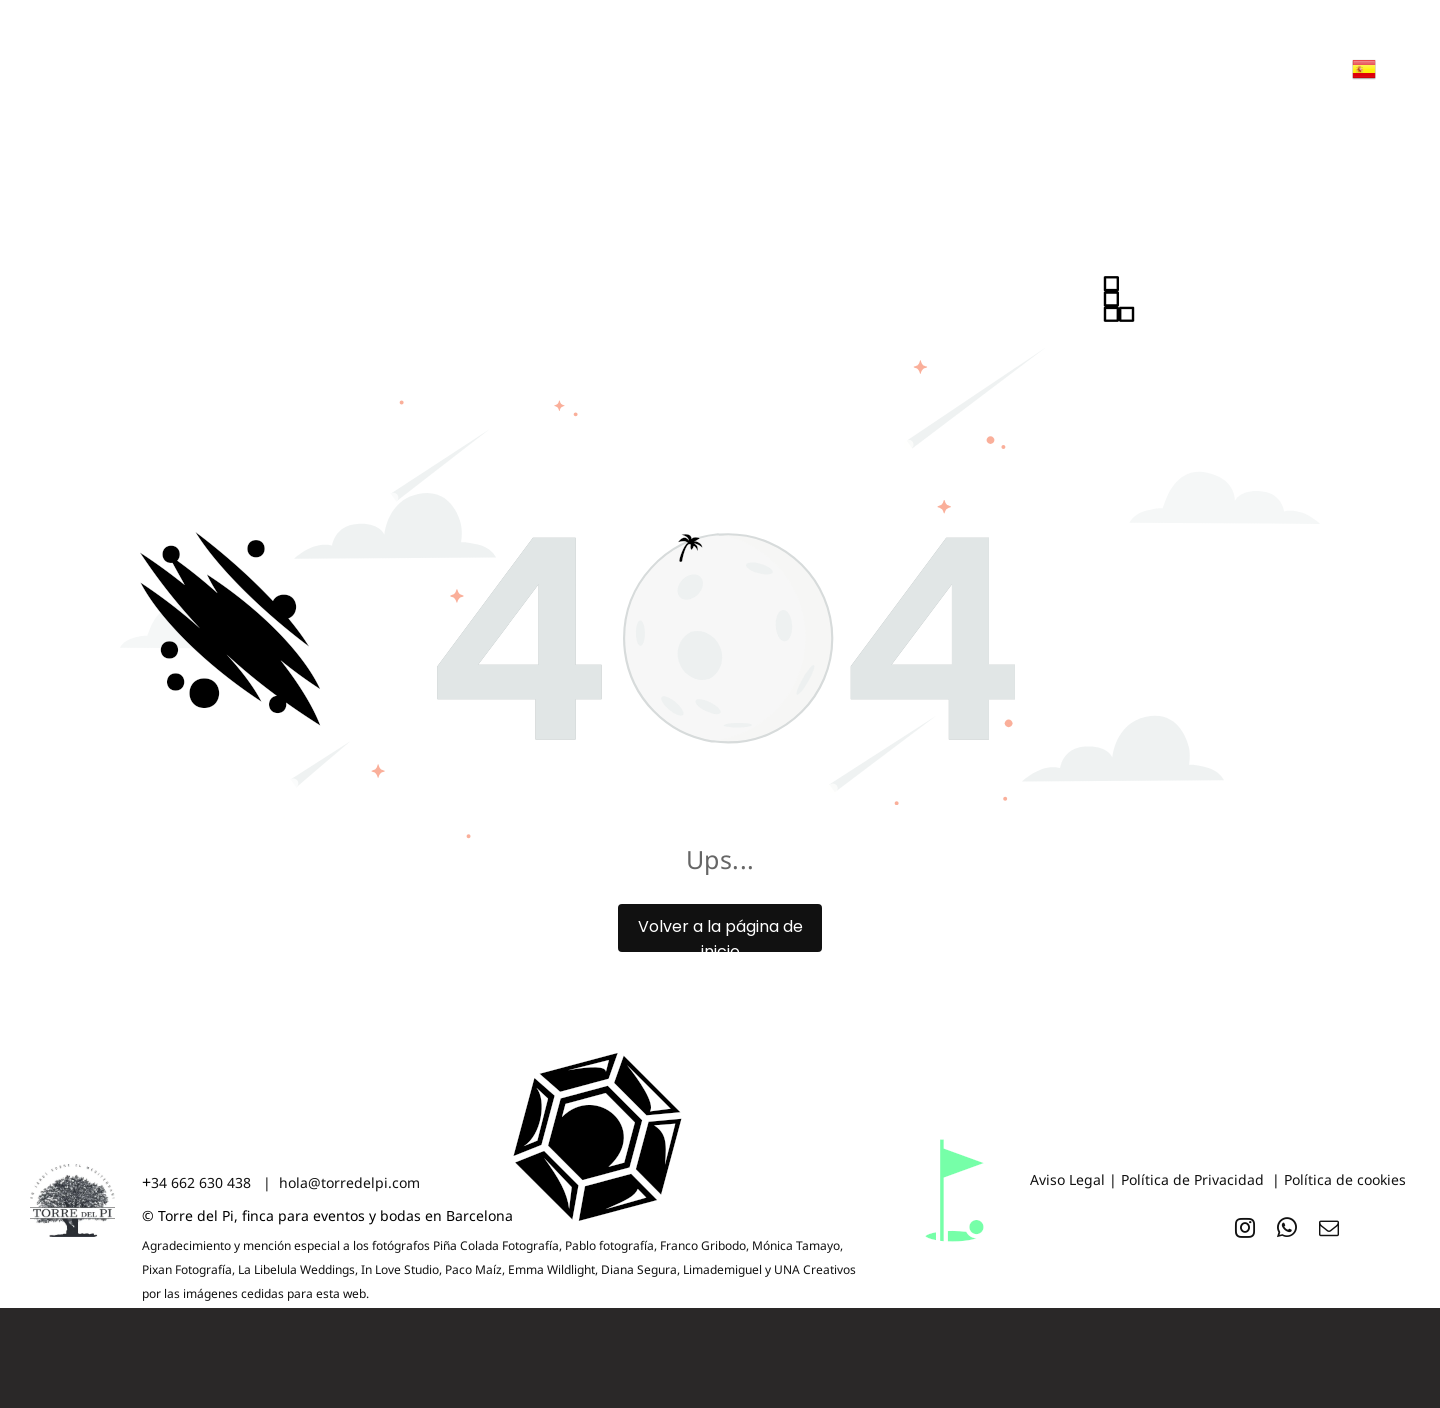  What do you see at coordinates (954, 1190) in the screenshot?
I see `access golf or mini-golf game` at bounding box center [954, 1190].